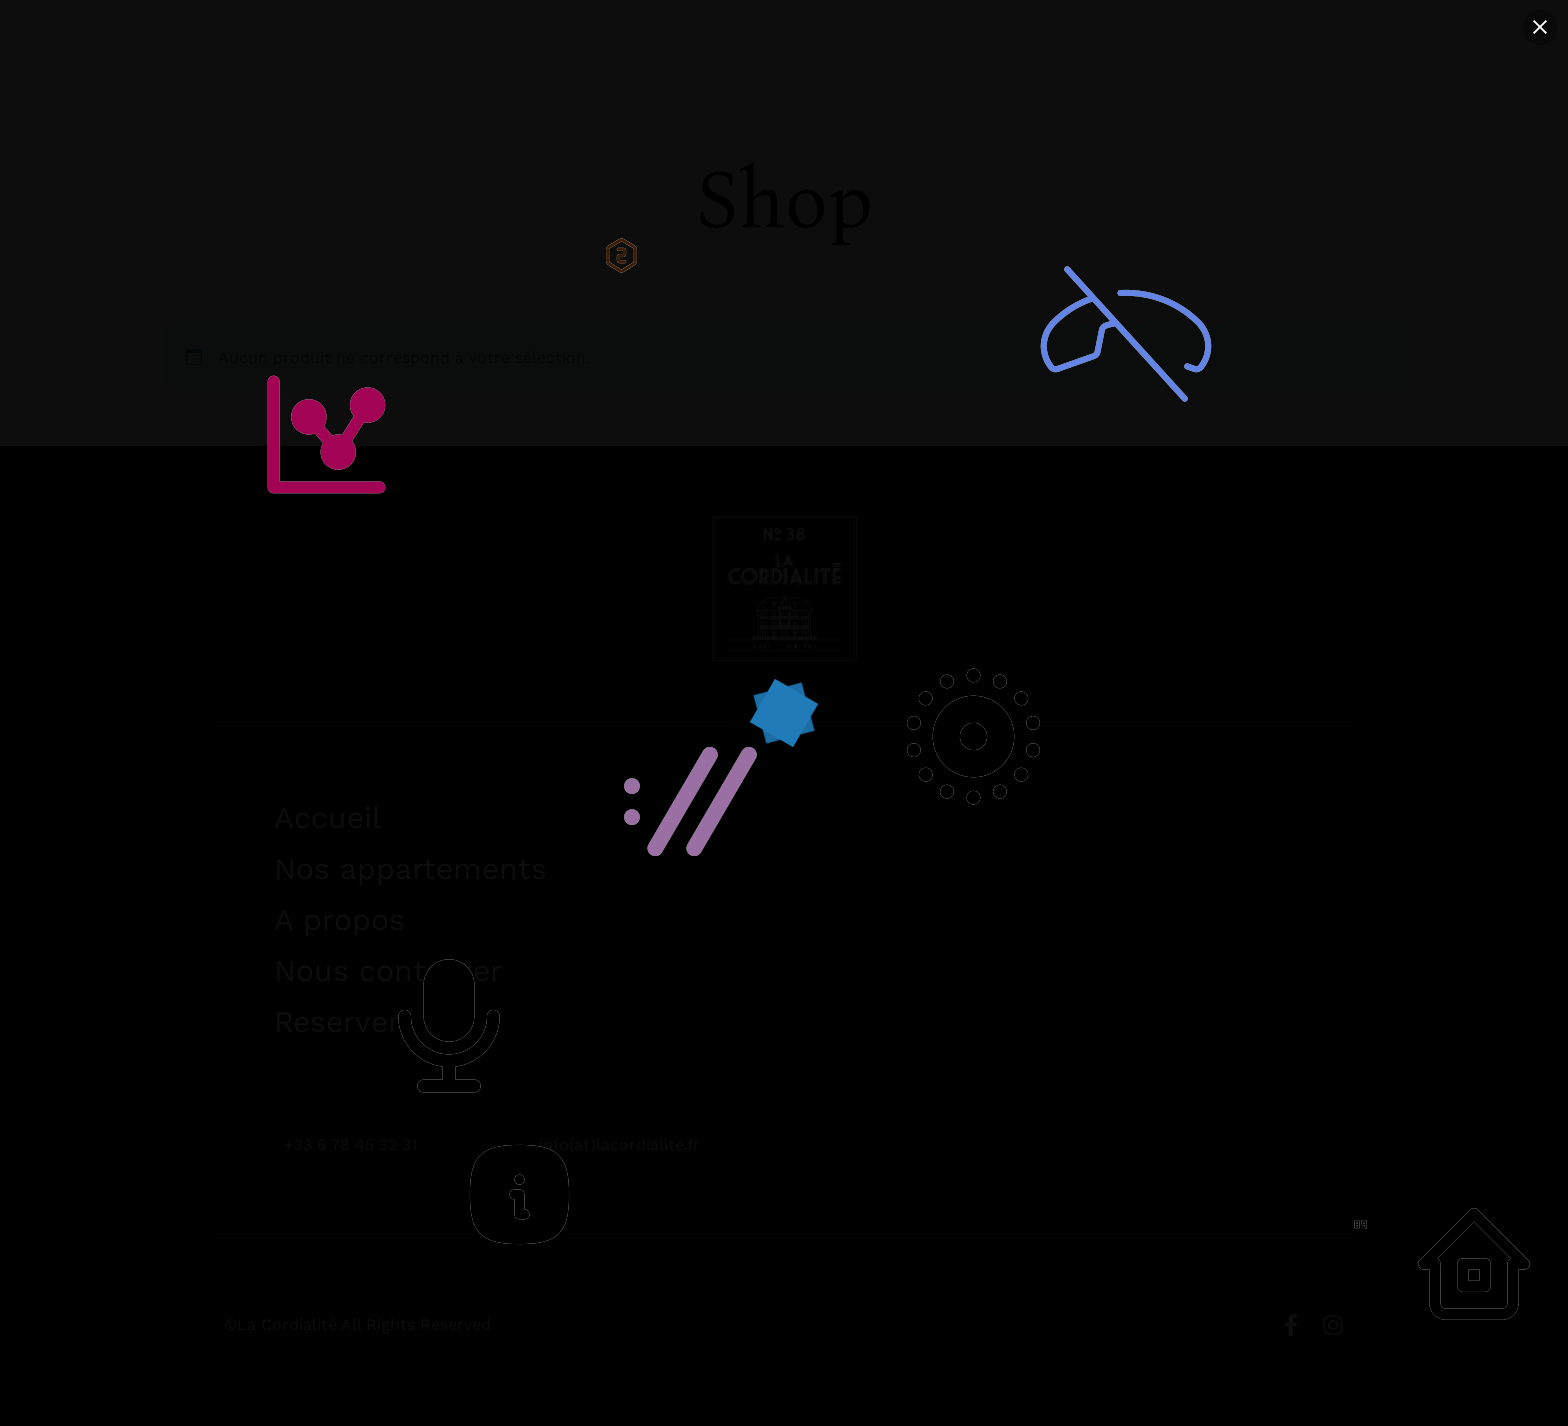  What do you see at coordinates (686, 801) in the screenshot?
I see `view protocol or connection settings` at bounding box center [686, 801].